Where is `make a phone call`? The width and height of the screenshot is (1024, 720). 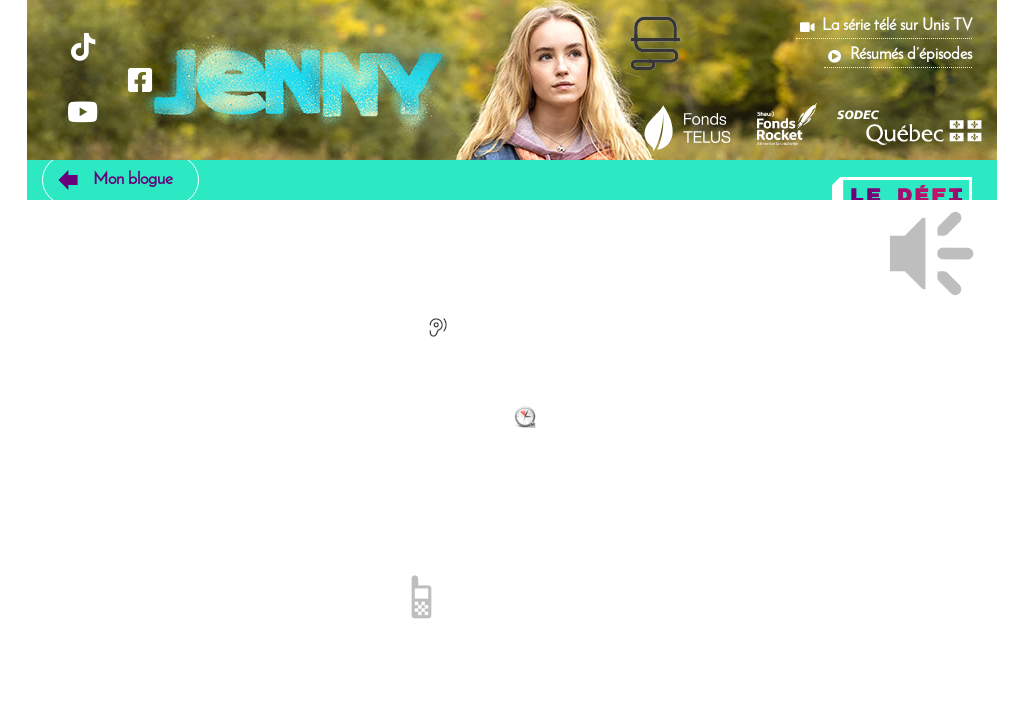 make a phone call is located at coordinates (421, 598).